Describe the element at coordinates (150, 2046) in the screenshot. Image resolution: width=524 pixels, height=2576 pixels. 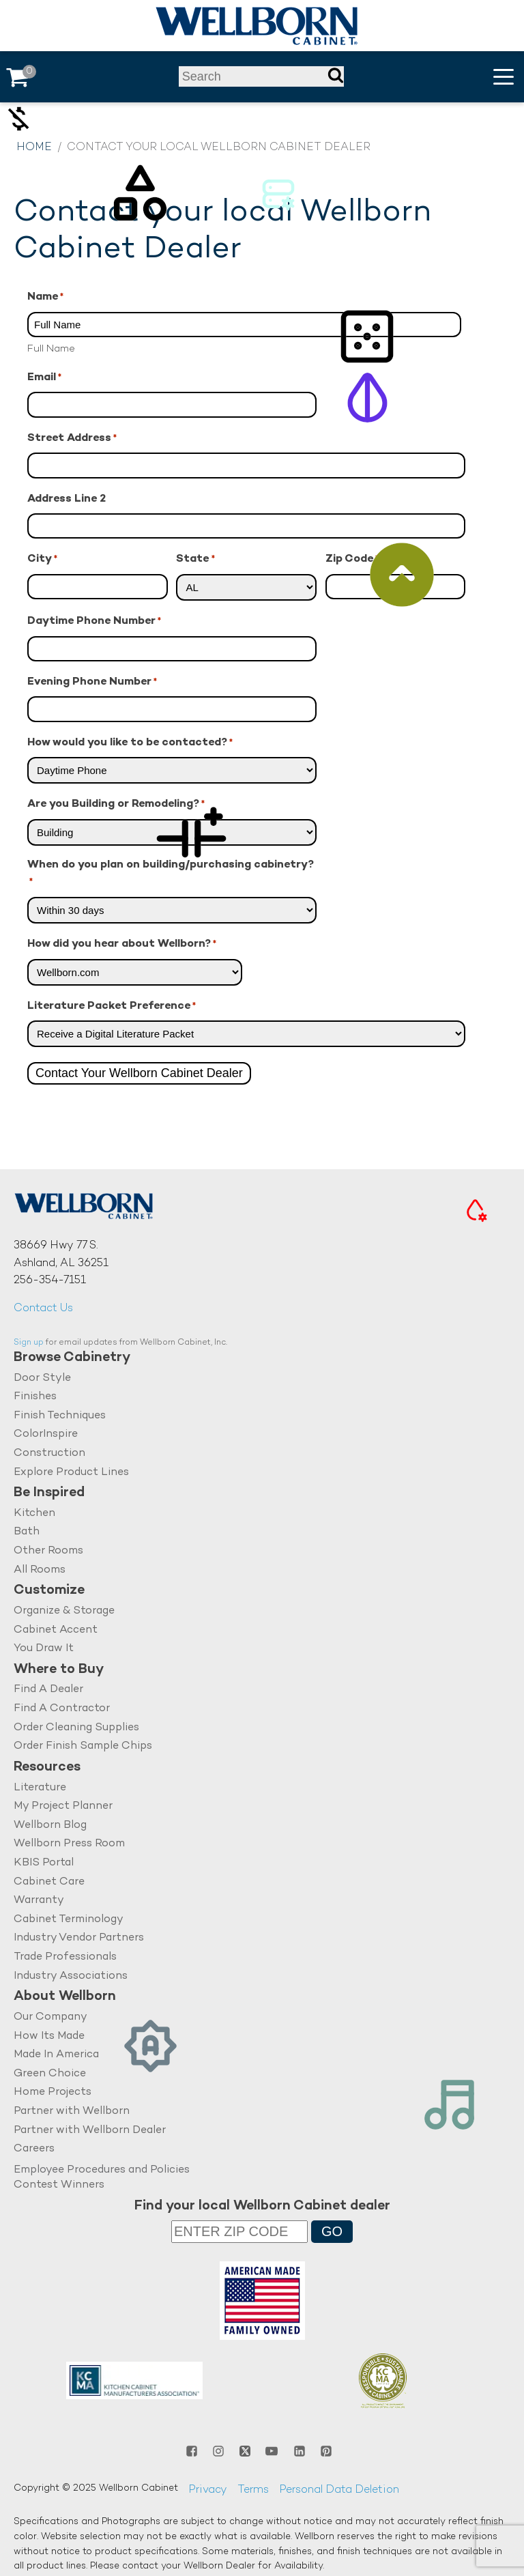
I see `enable automatic brightness adjustment` at that location.